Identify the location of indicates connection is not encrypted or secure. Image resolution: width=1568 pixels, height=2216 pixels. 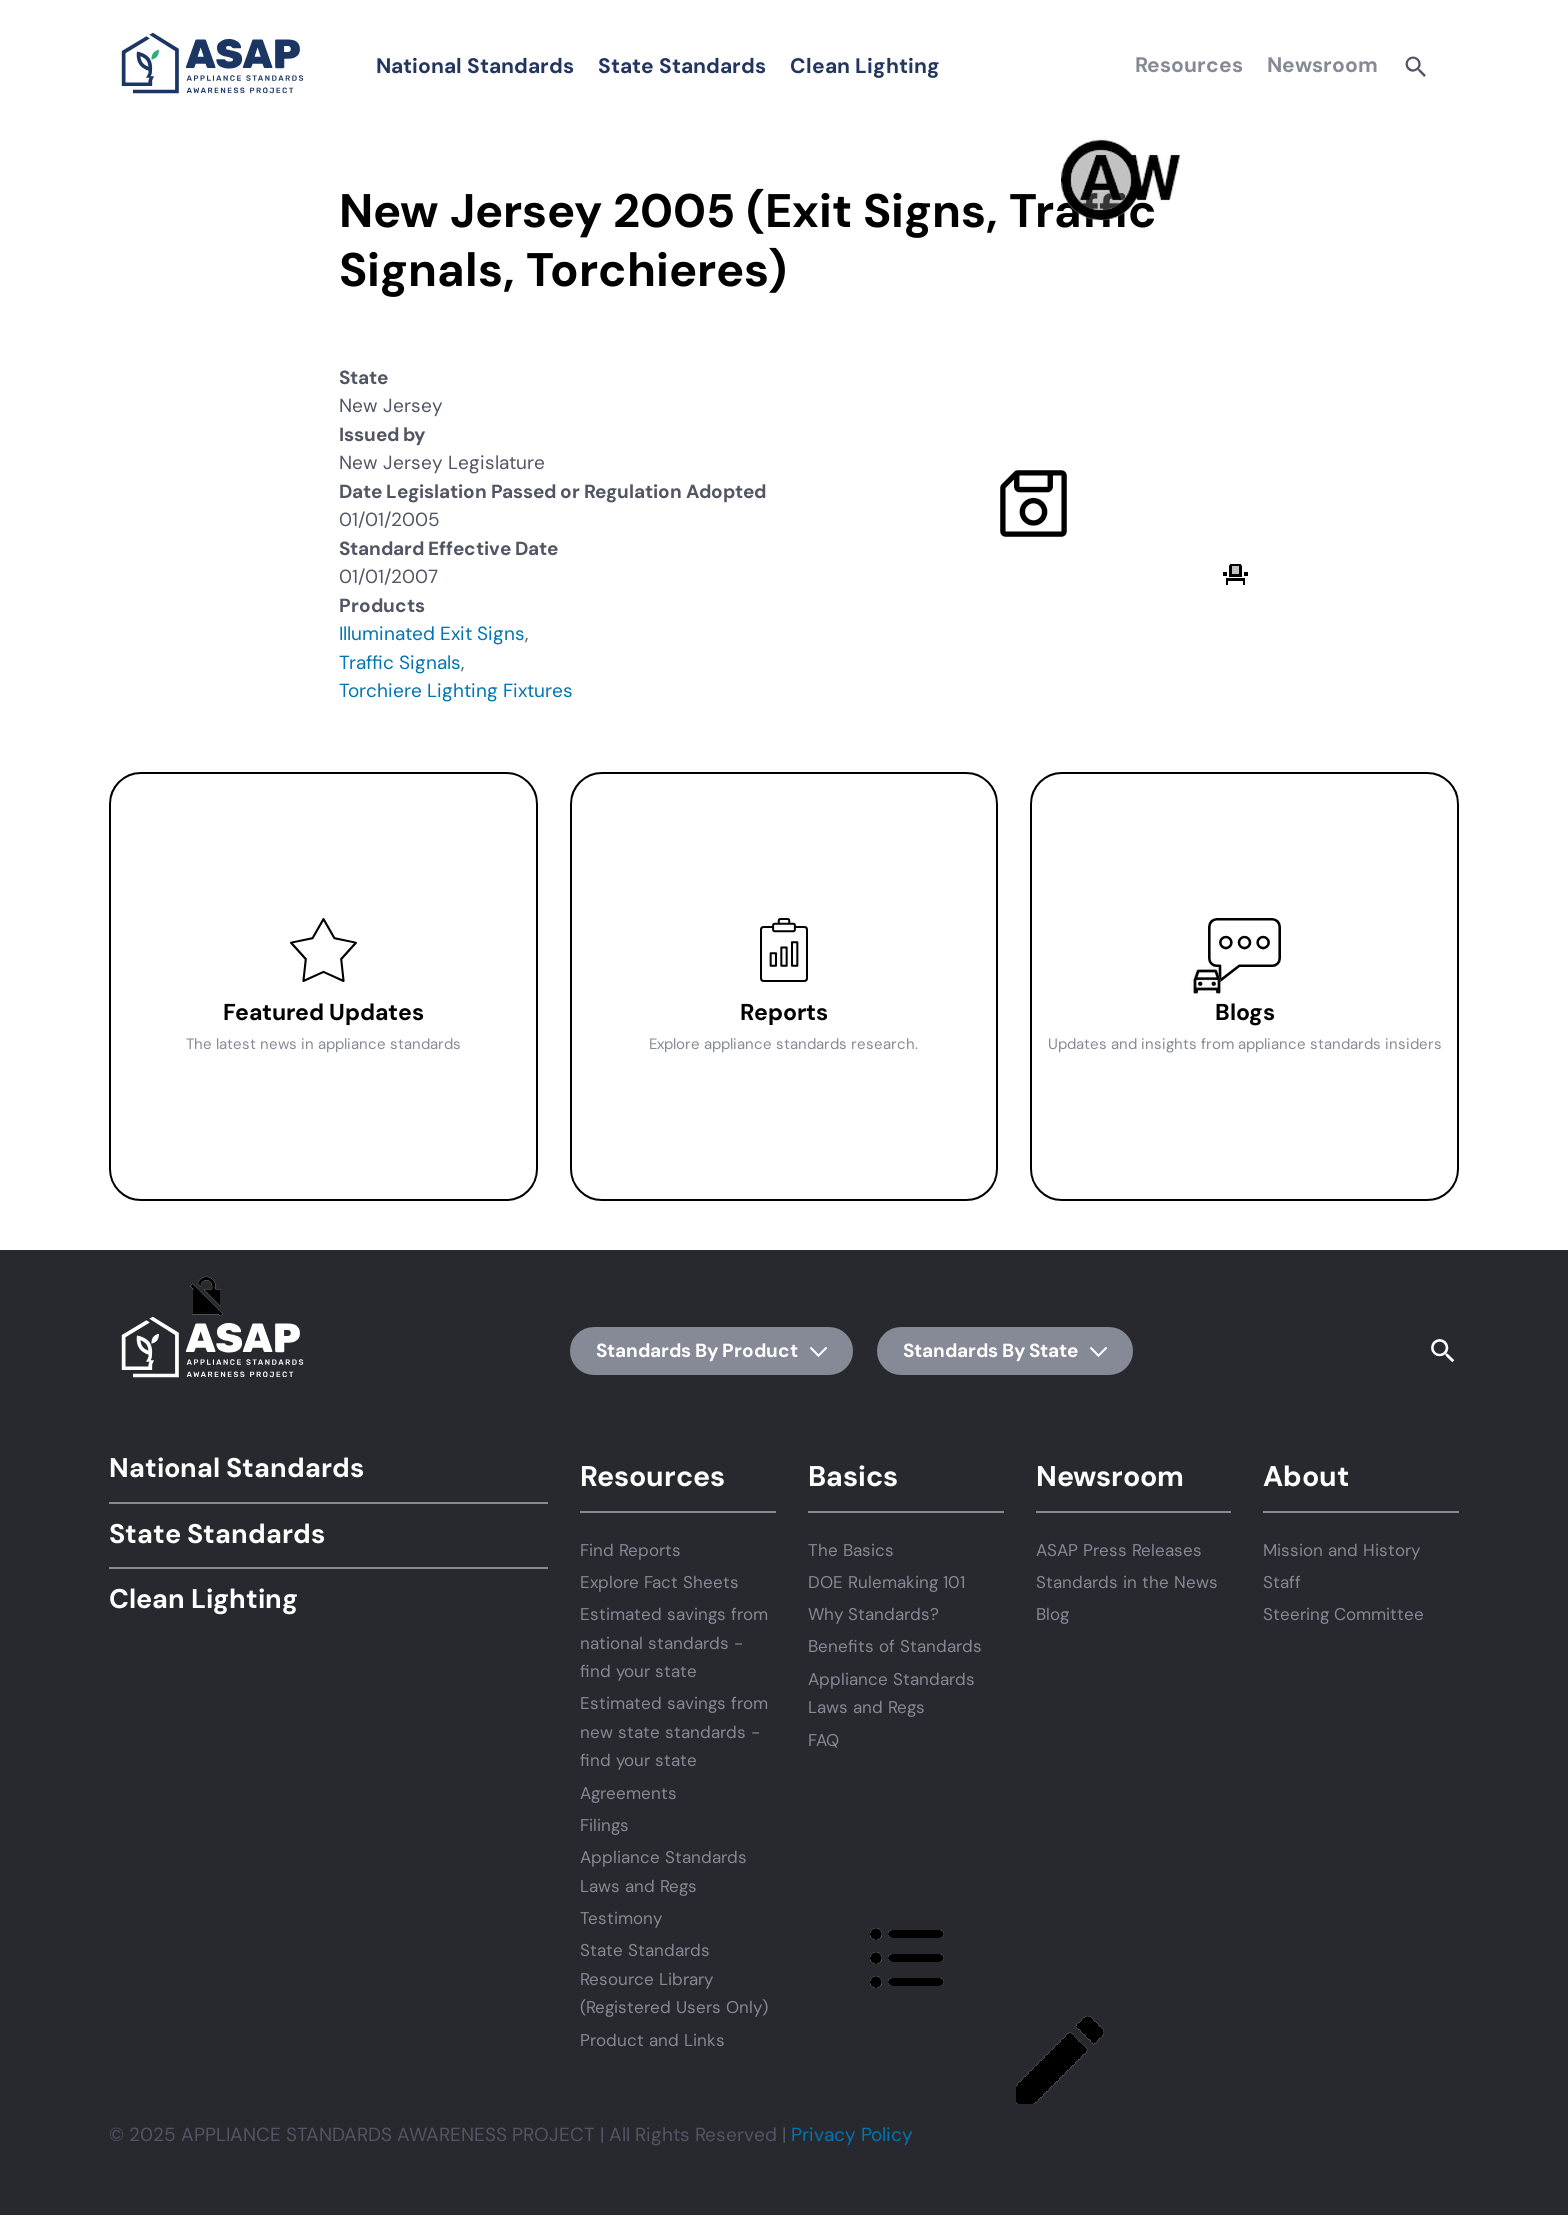
(206, 1296).